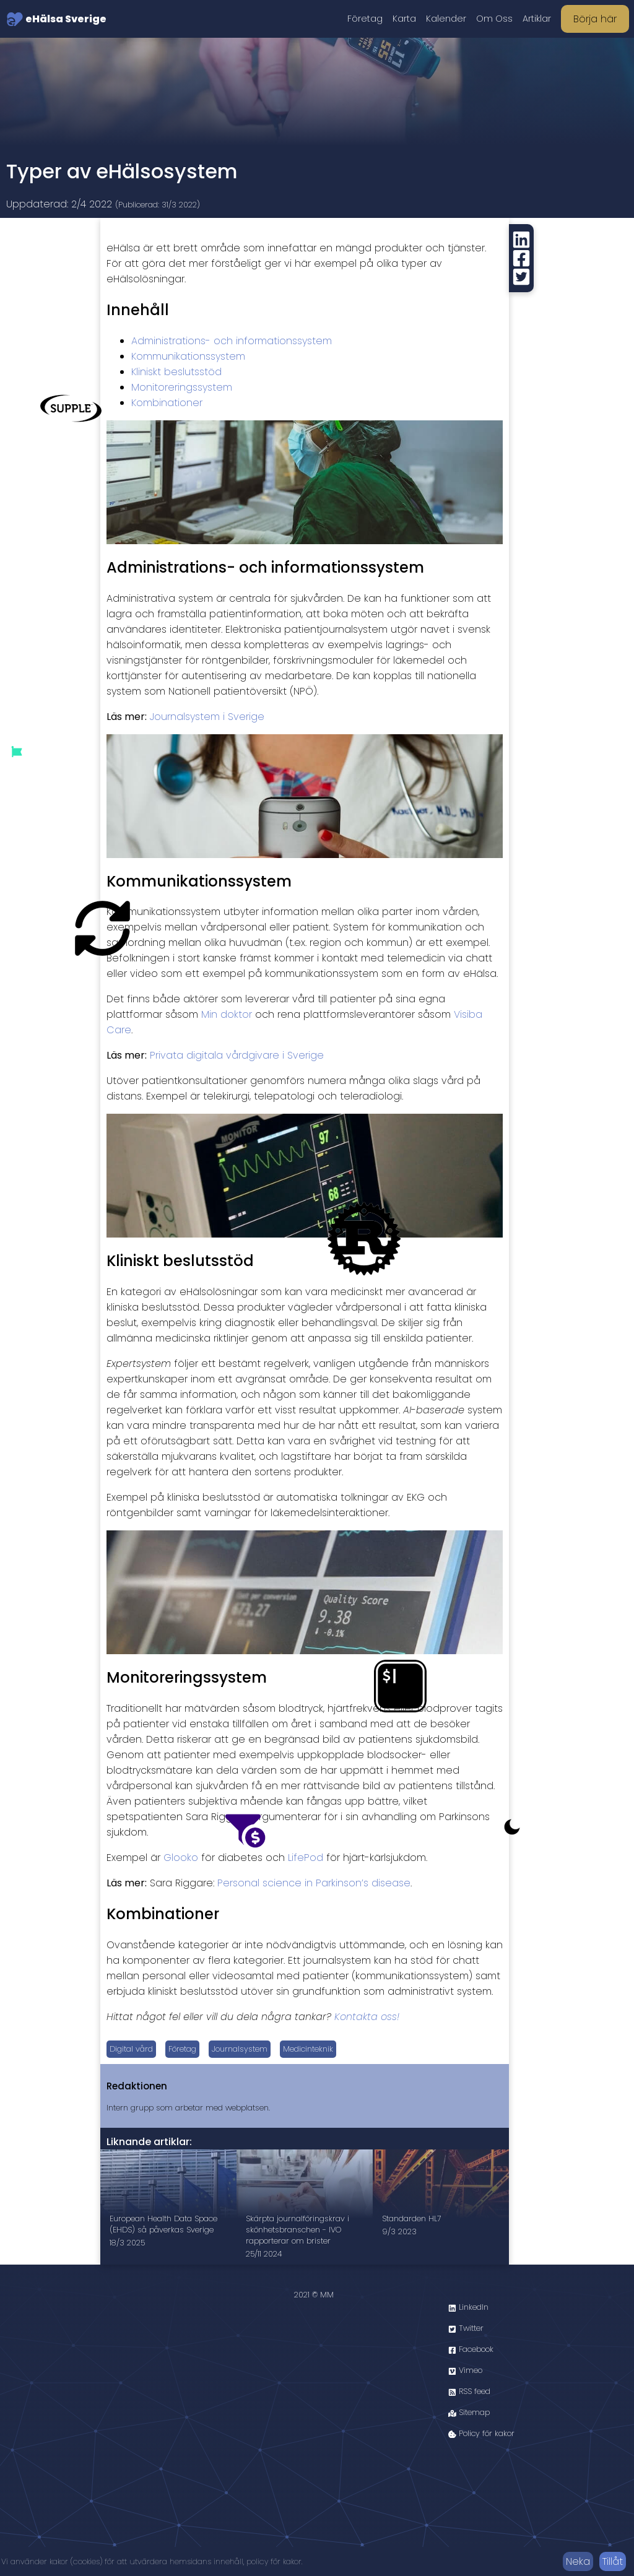 The height and width of the screenshot is (2576, 634). I want to click on refresh or reload content, so click(102, 928).